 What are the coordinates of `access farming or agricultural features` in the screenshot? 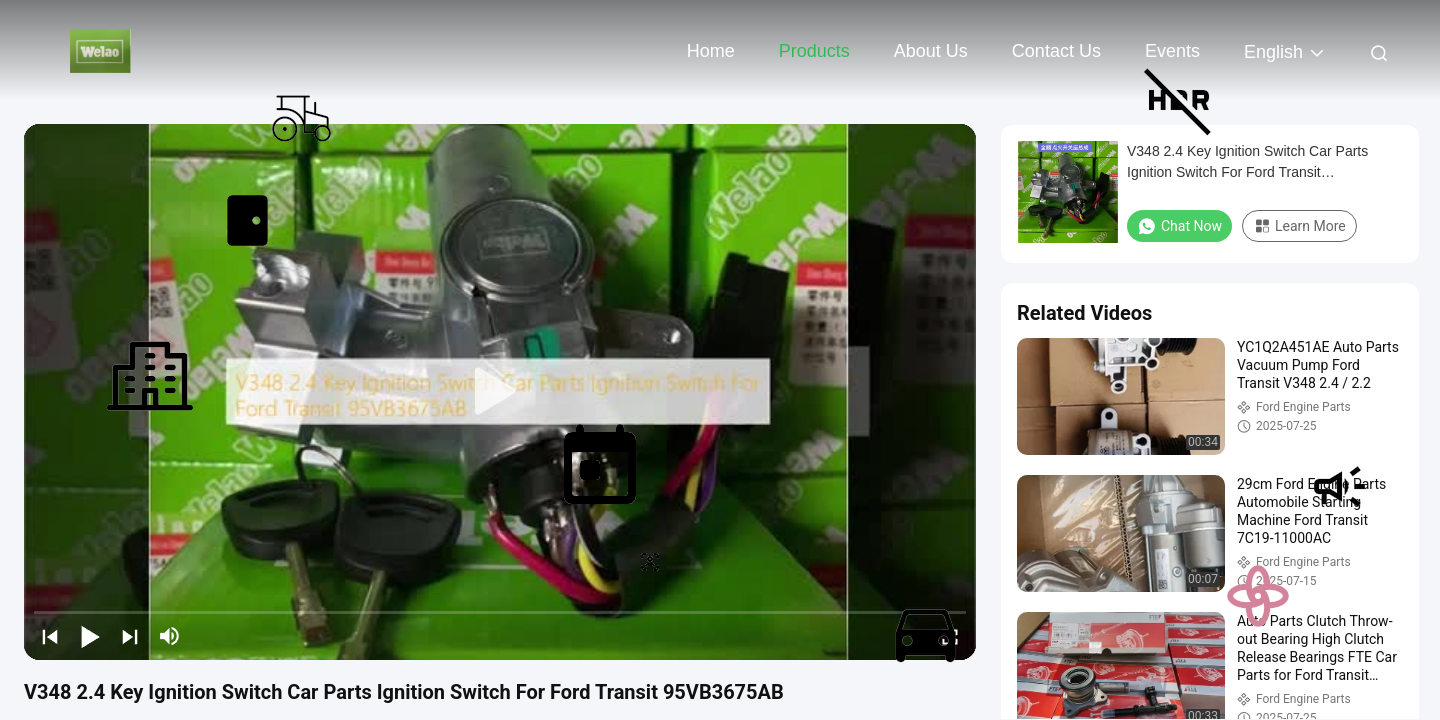 It's located at (300, 117).